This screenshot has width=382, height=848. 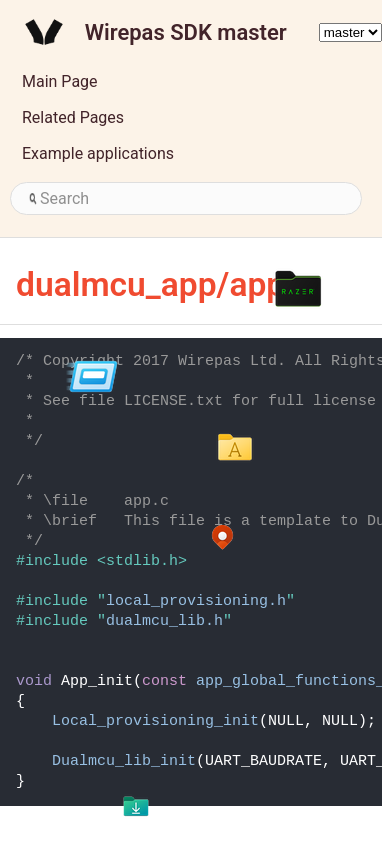 I want to click on folder for razer software or game files, so click(x=298, y=290).